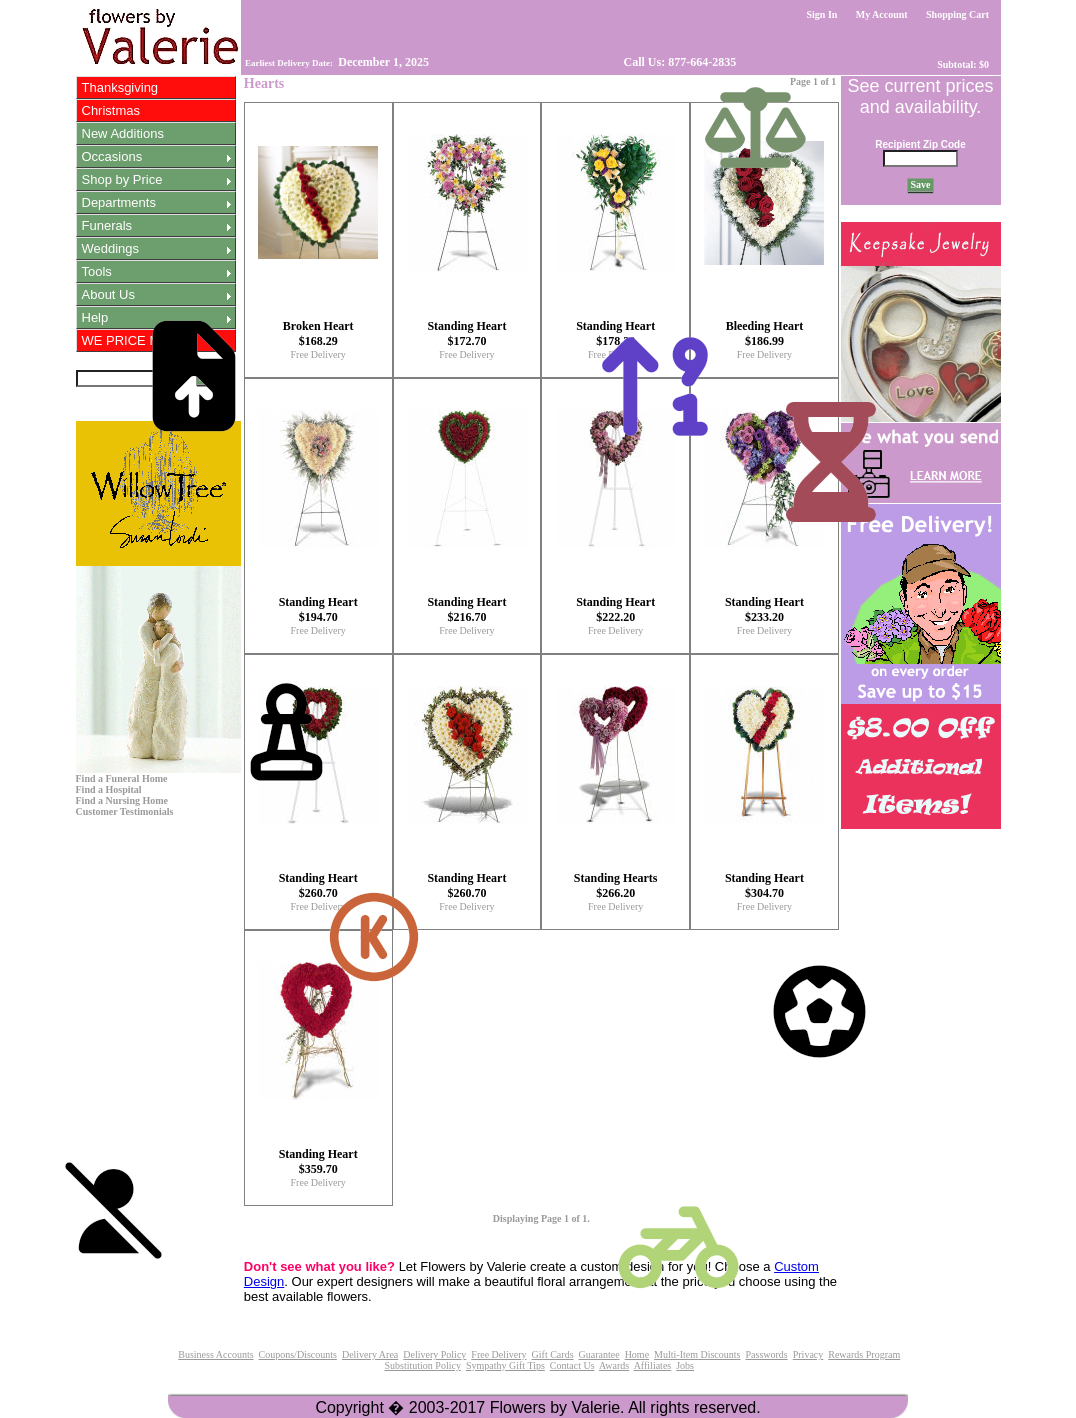  Describe the element at coordinates (374, 937) in the screenshot. I see `indicates items starting with the letter K` at that location.